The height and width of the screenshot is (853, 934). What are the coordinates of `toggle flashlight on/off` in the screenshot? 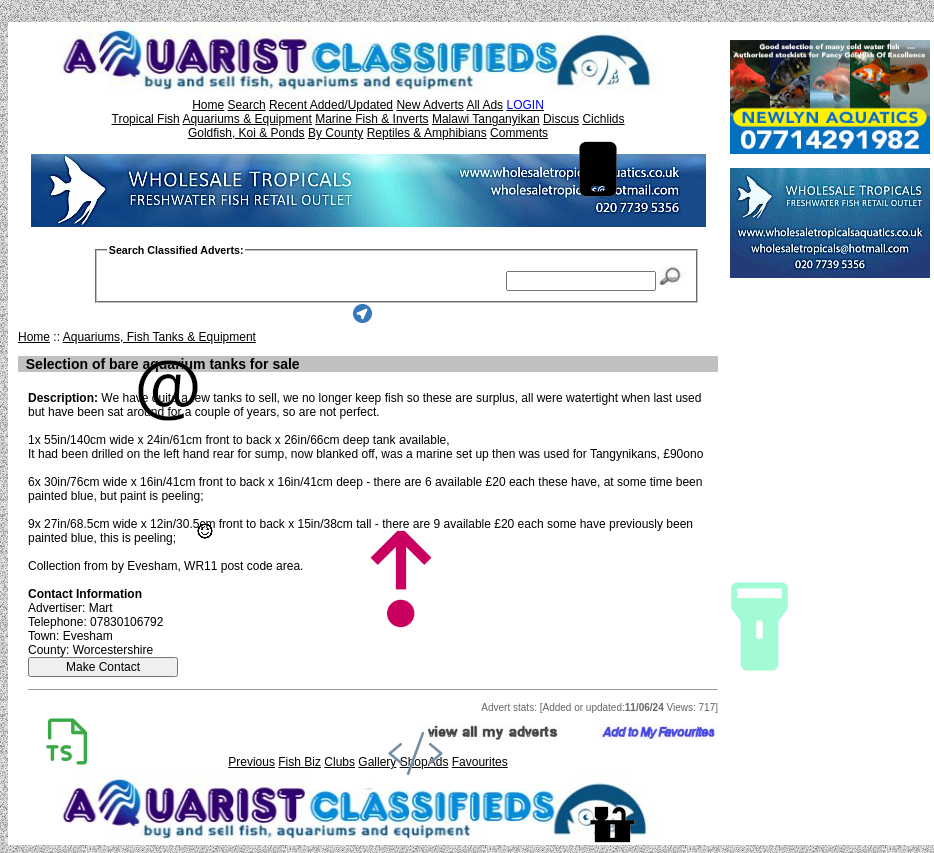 It's located at (759, 626).